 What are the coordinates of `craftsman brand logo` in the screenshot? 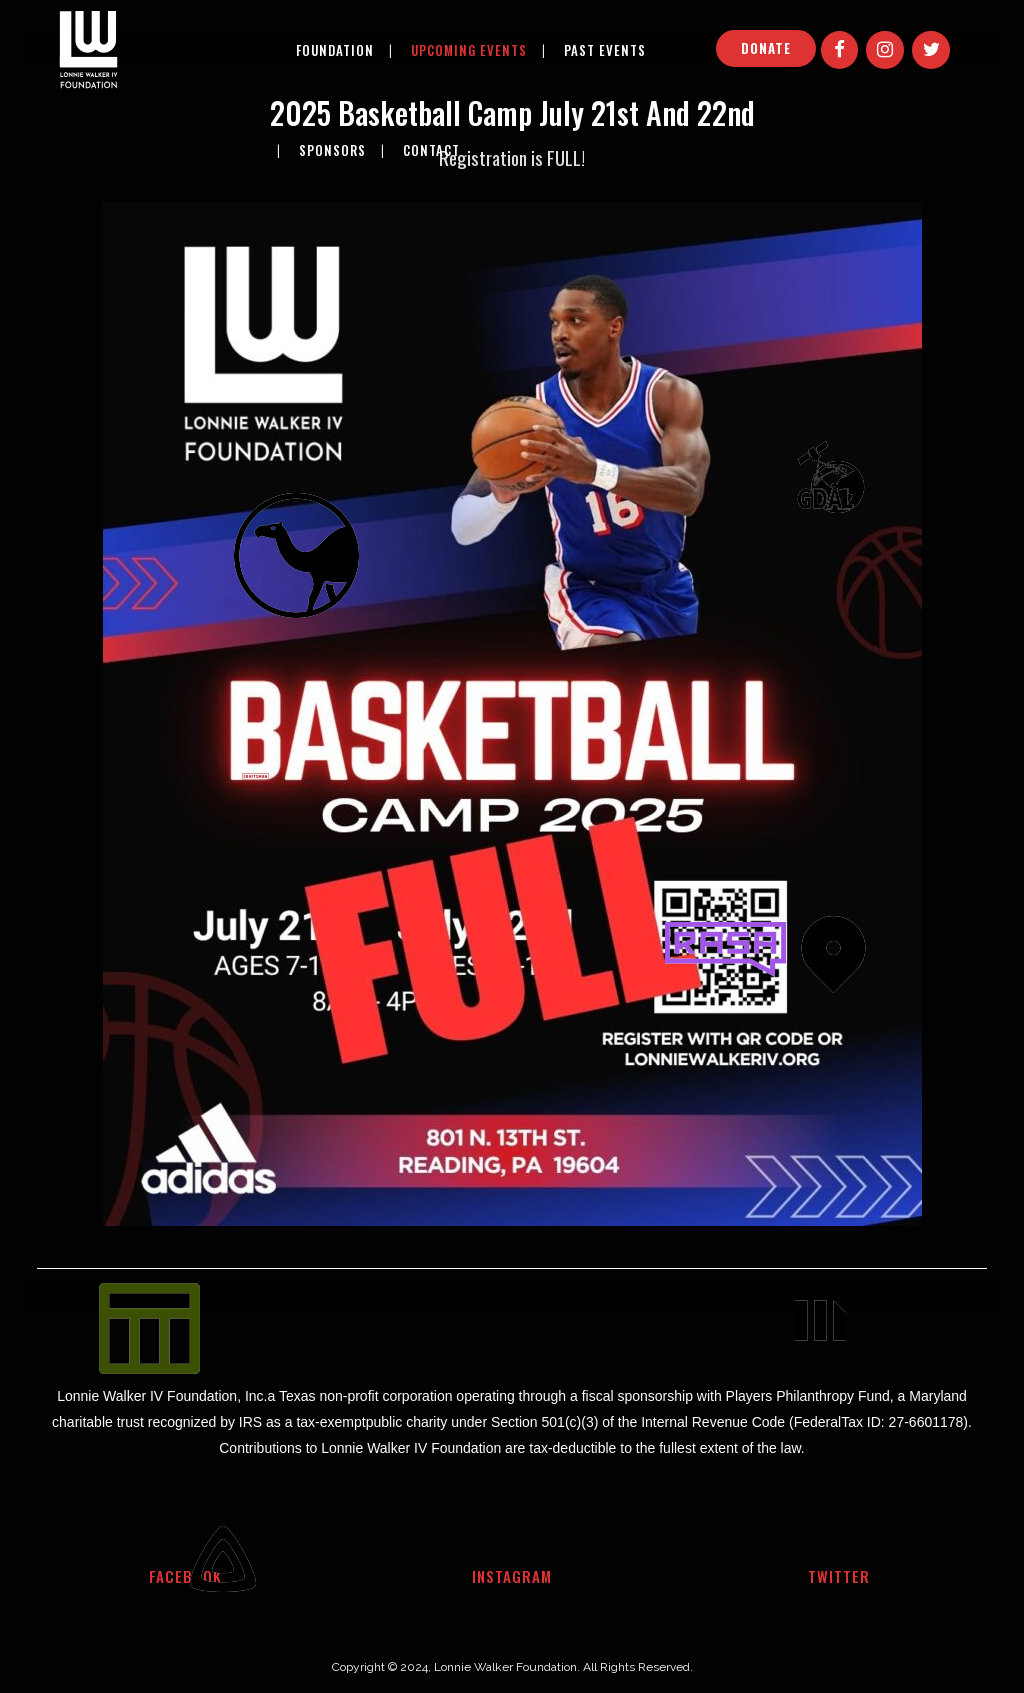 It's located at (255, 776).